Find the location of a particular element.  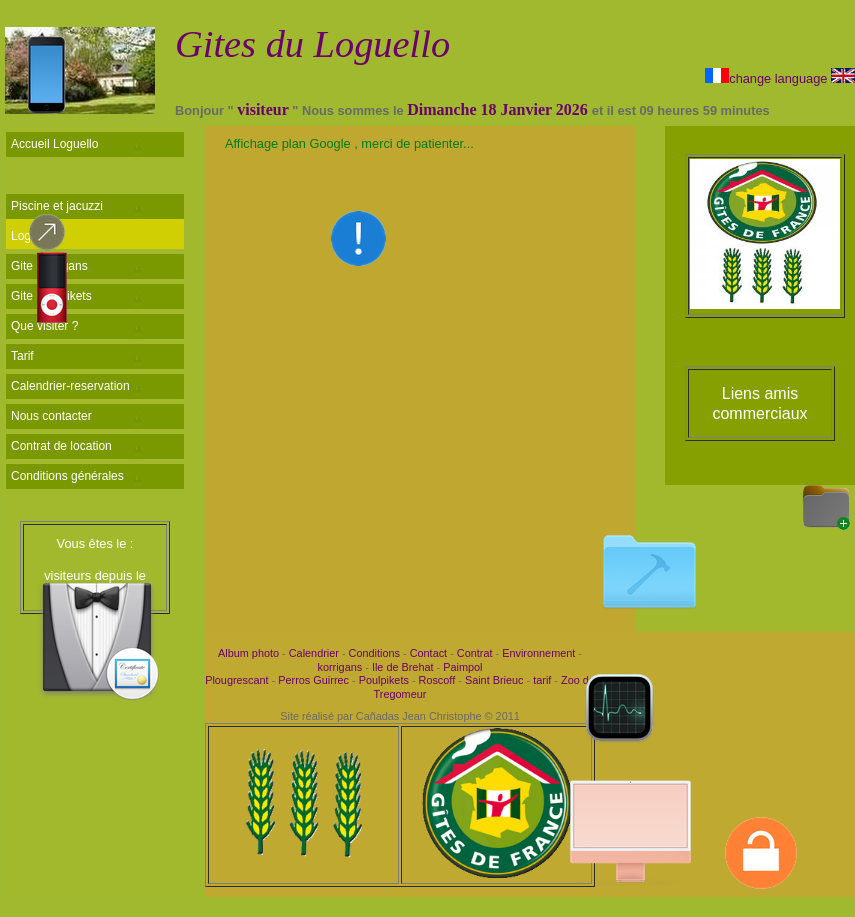

sync music to your iPod nano is located at coordinates (51, 288).